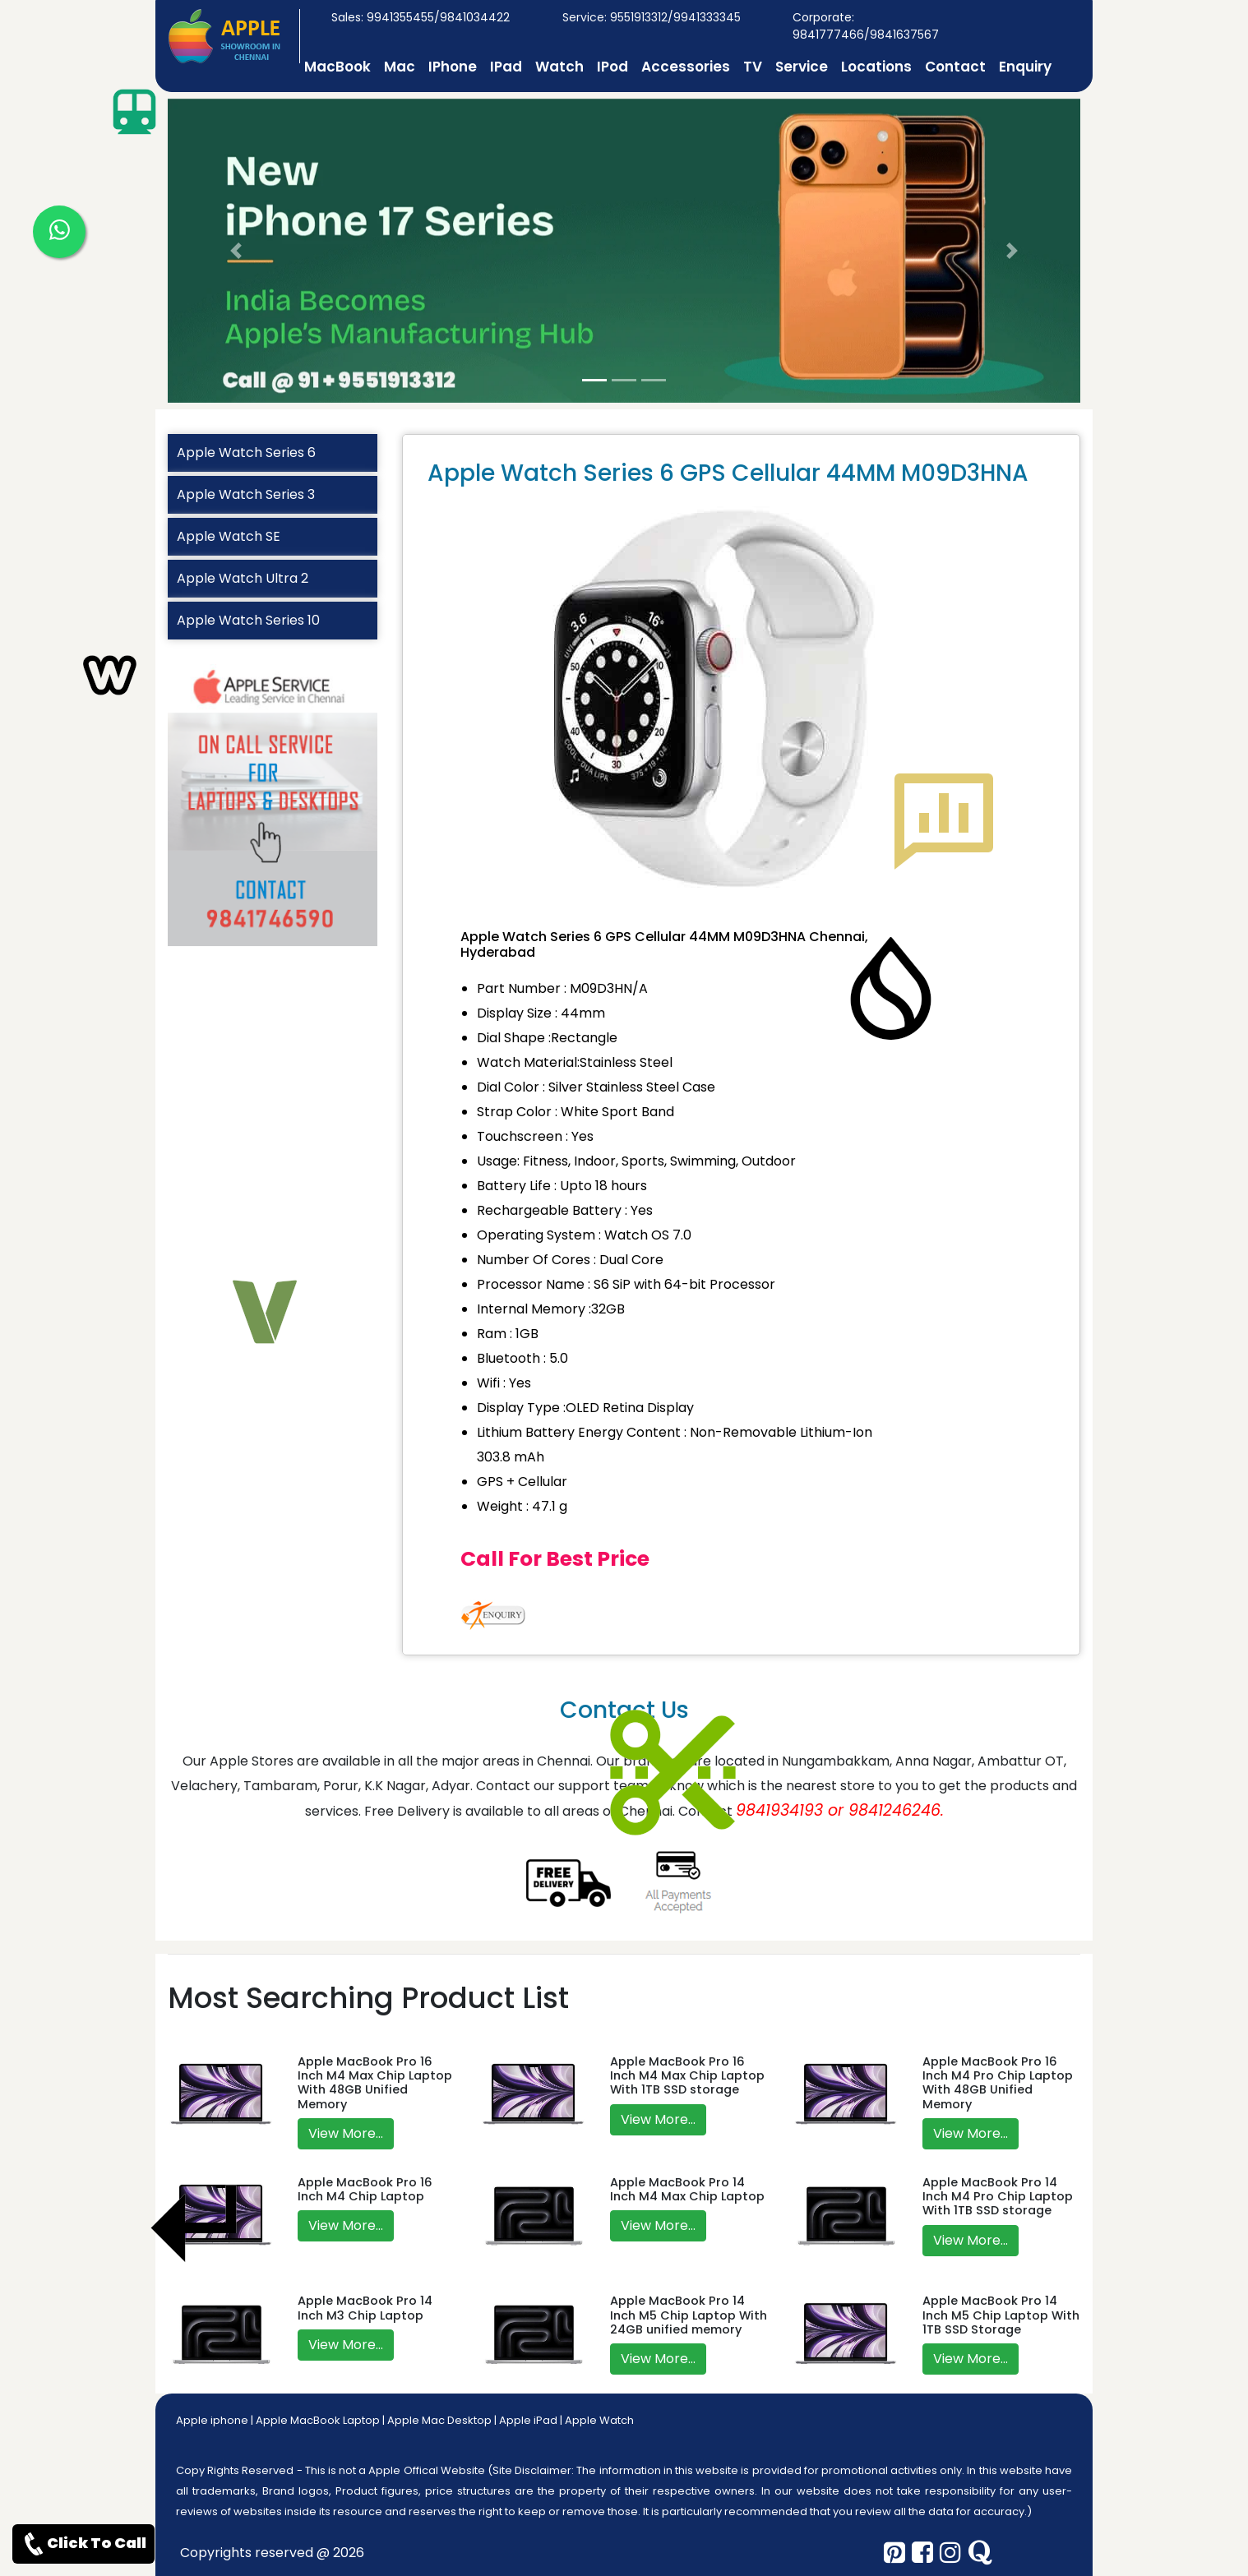 The height and width of the screenshot is (2576, 1248). I want to click on Sui blockchain logo, so click(890, 988).